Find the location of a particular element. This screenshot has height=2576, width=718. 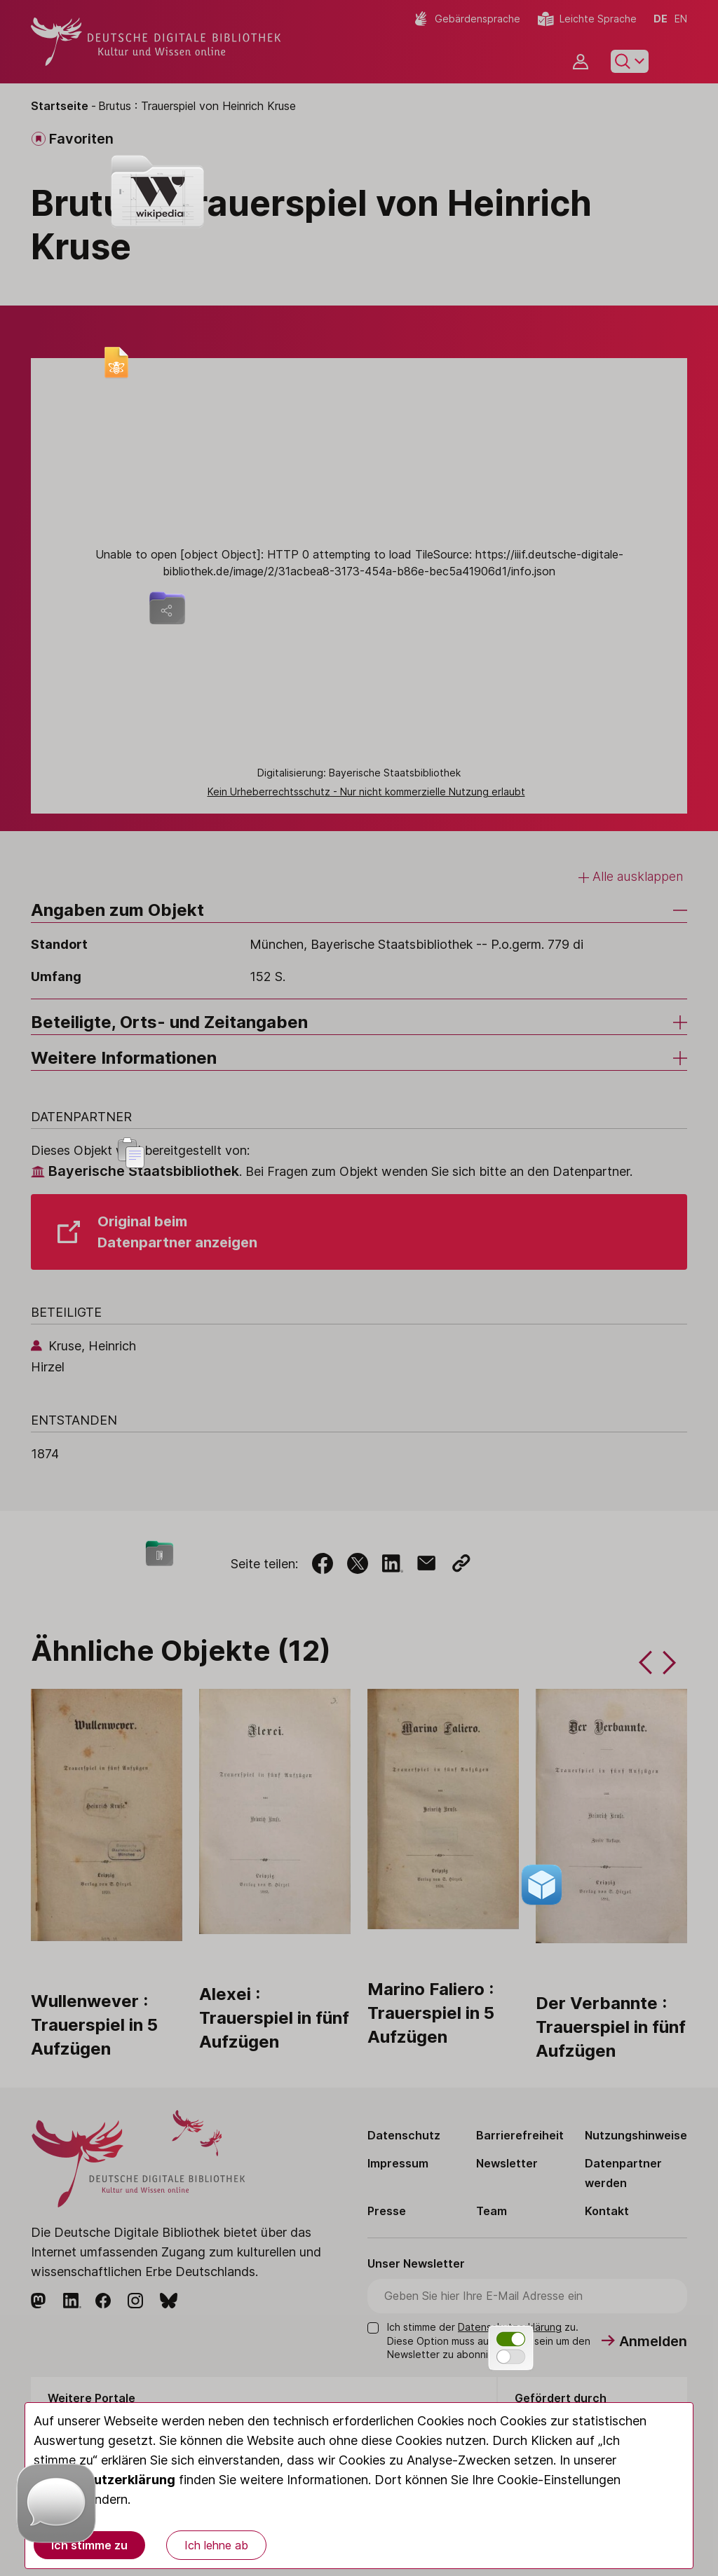

access 3D model or USD file viewer is located at coordinates (541, 1884).